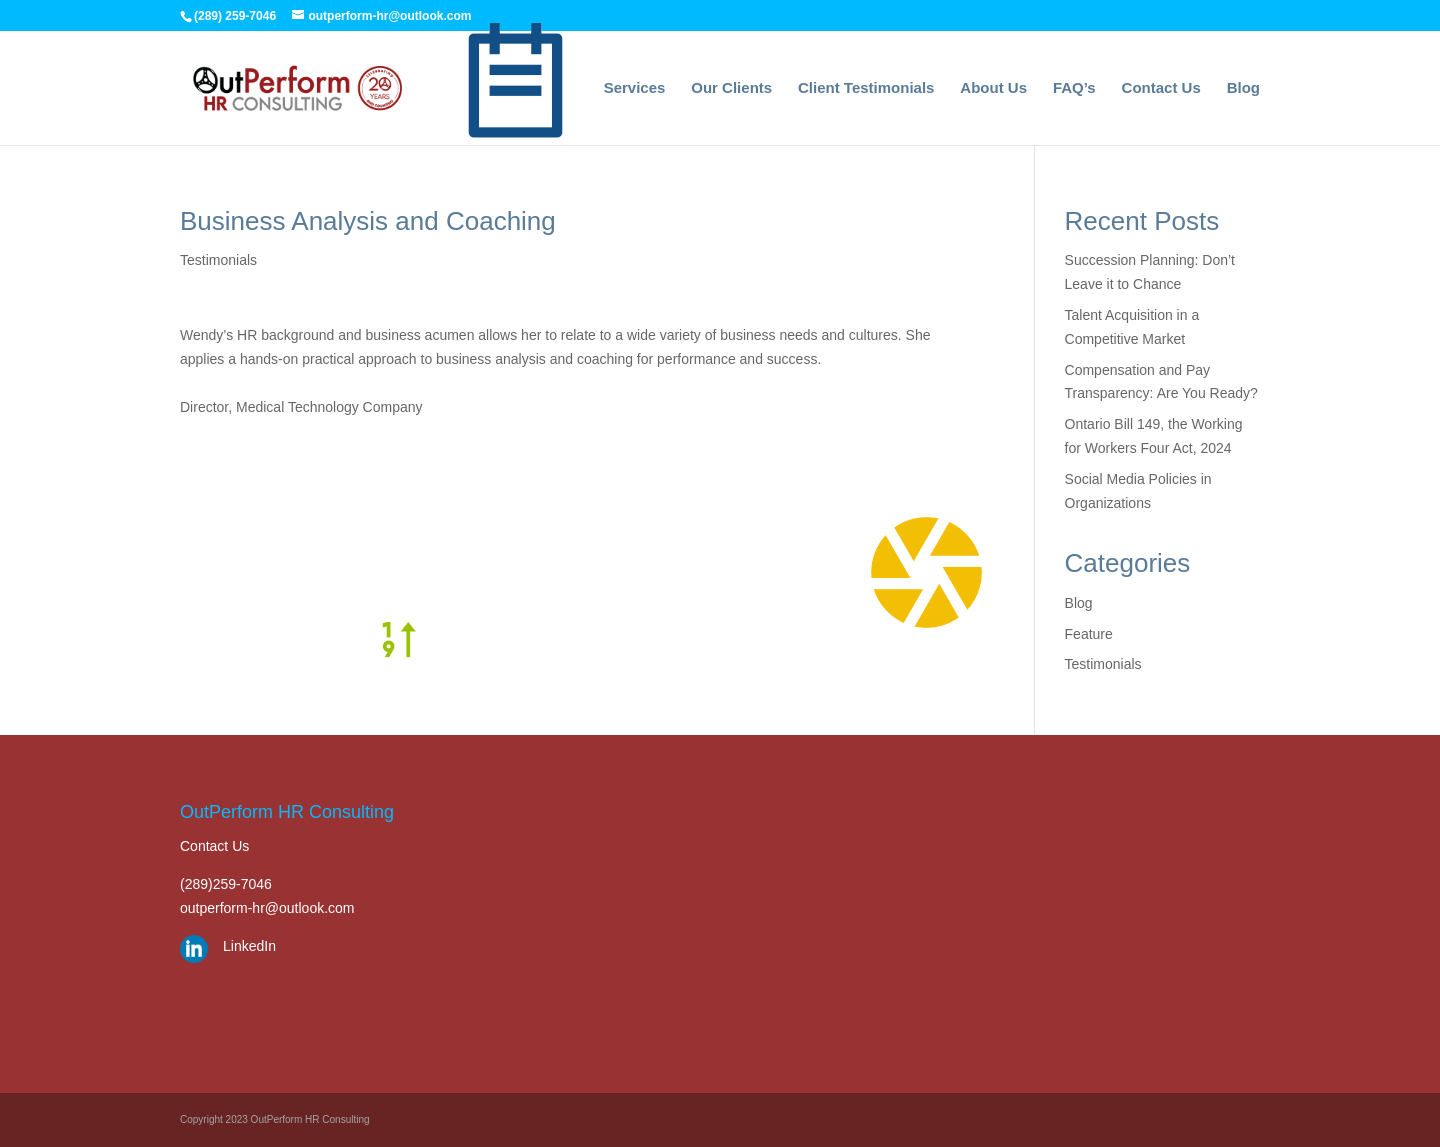  I want to click on sort numbers in descending order, so click(396, 639).